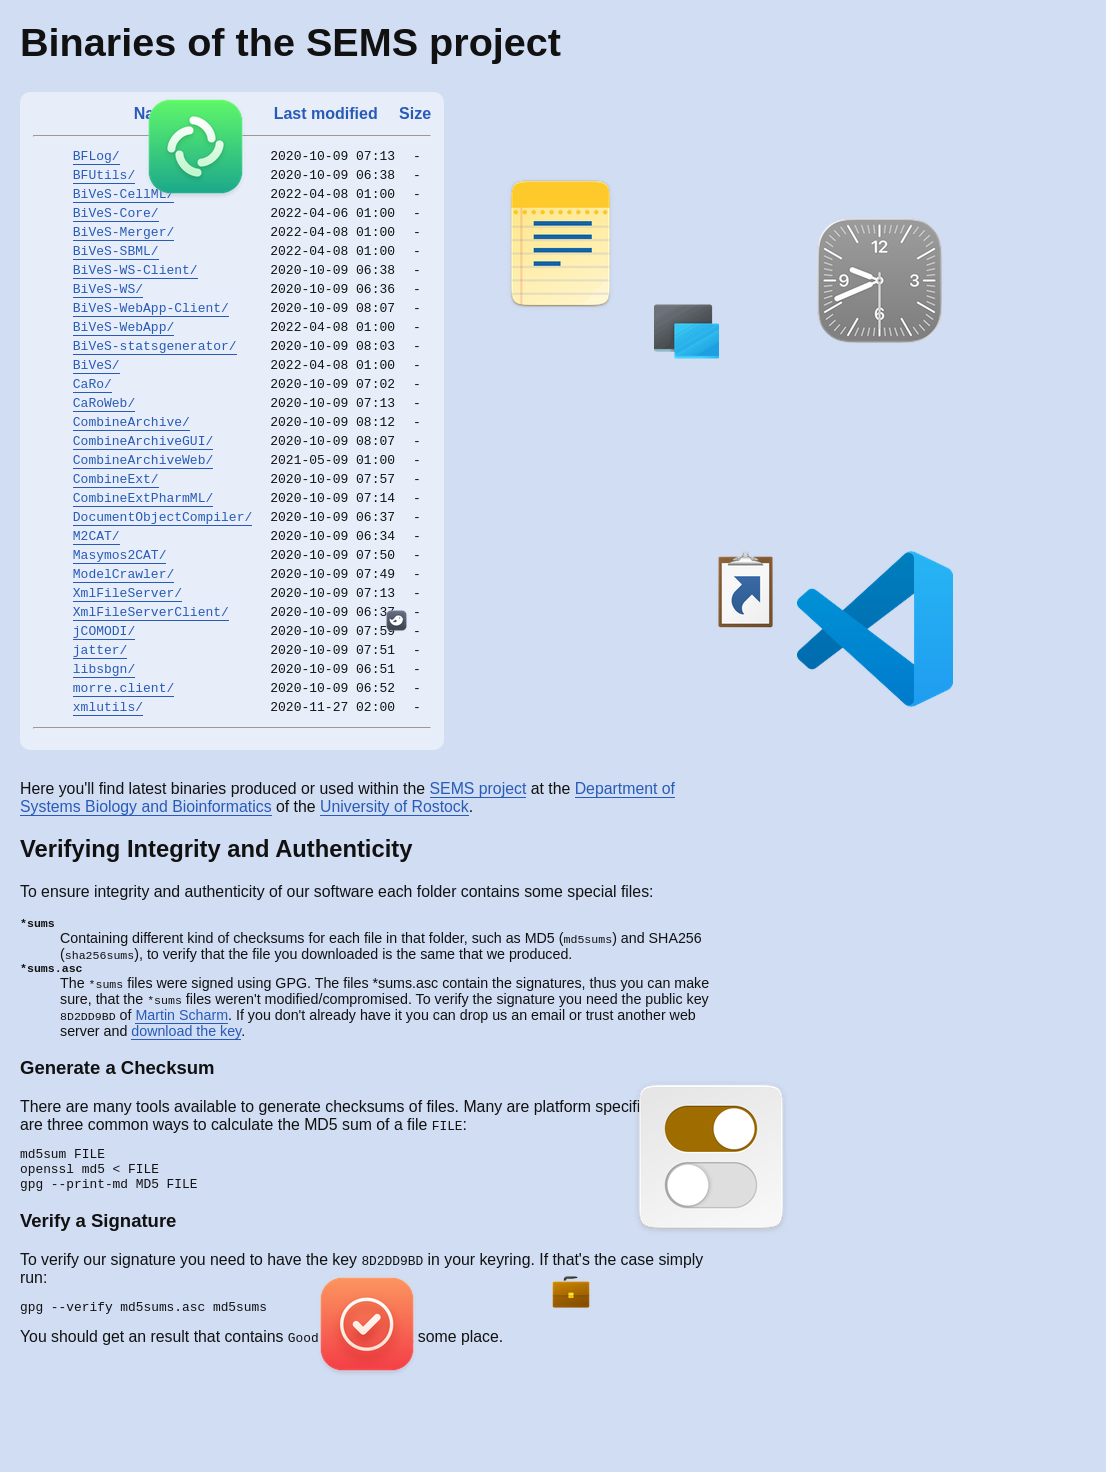 The width and height of the screenshot is (1106, 1472). What do you see at coordinates (745, 589) in the screenshot?
I see `clipboard containing a shortcut or alias` at bounding box center [745, 589].